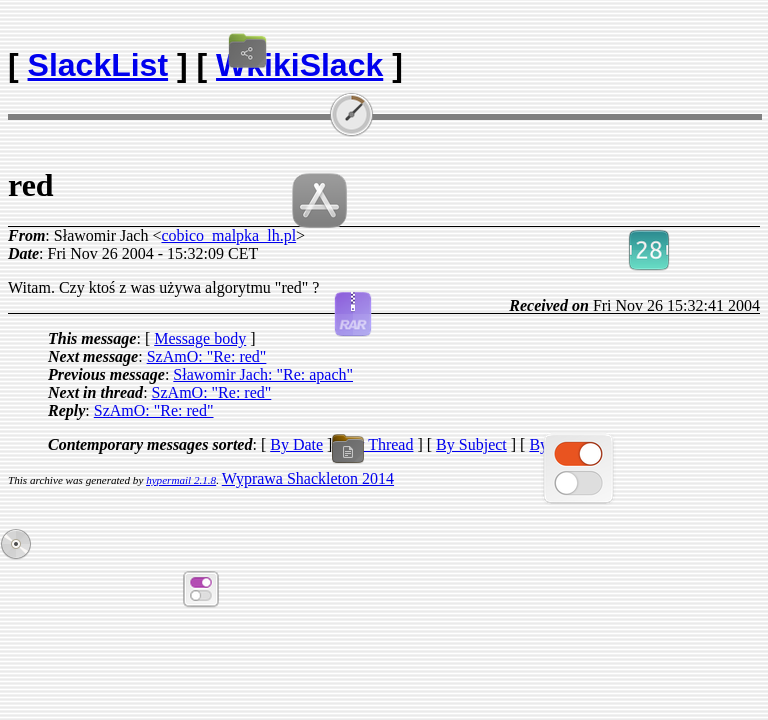 Image resolution: width=768 pixels, height=720 pixels. Describe the element at coordinates (16, 544) in the screenshot. I see `indicates a CD/DVD drive or optical media device` at that location.